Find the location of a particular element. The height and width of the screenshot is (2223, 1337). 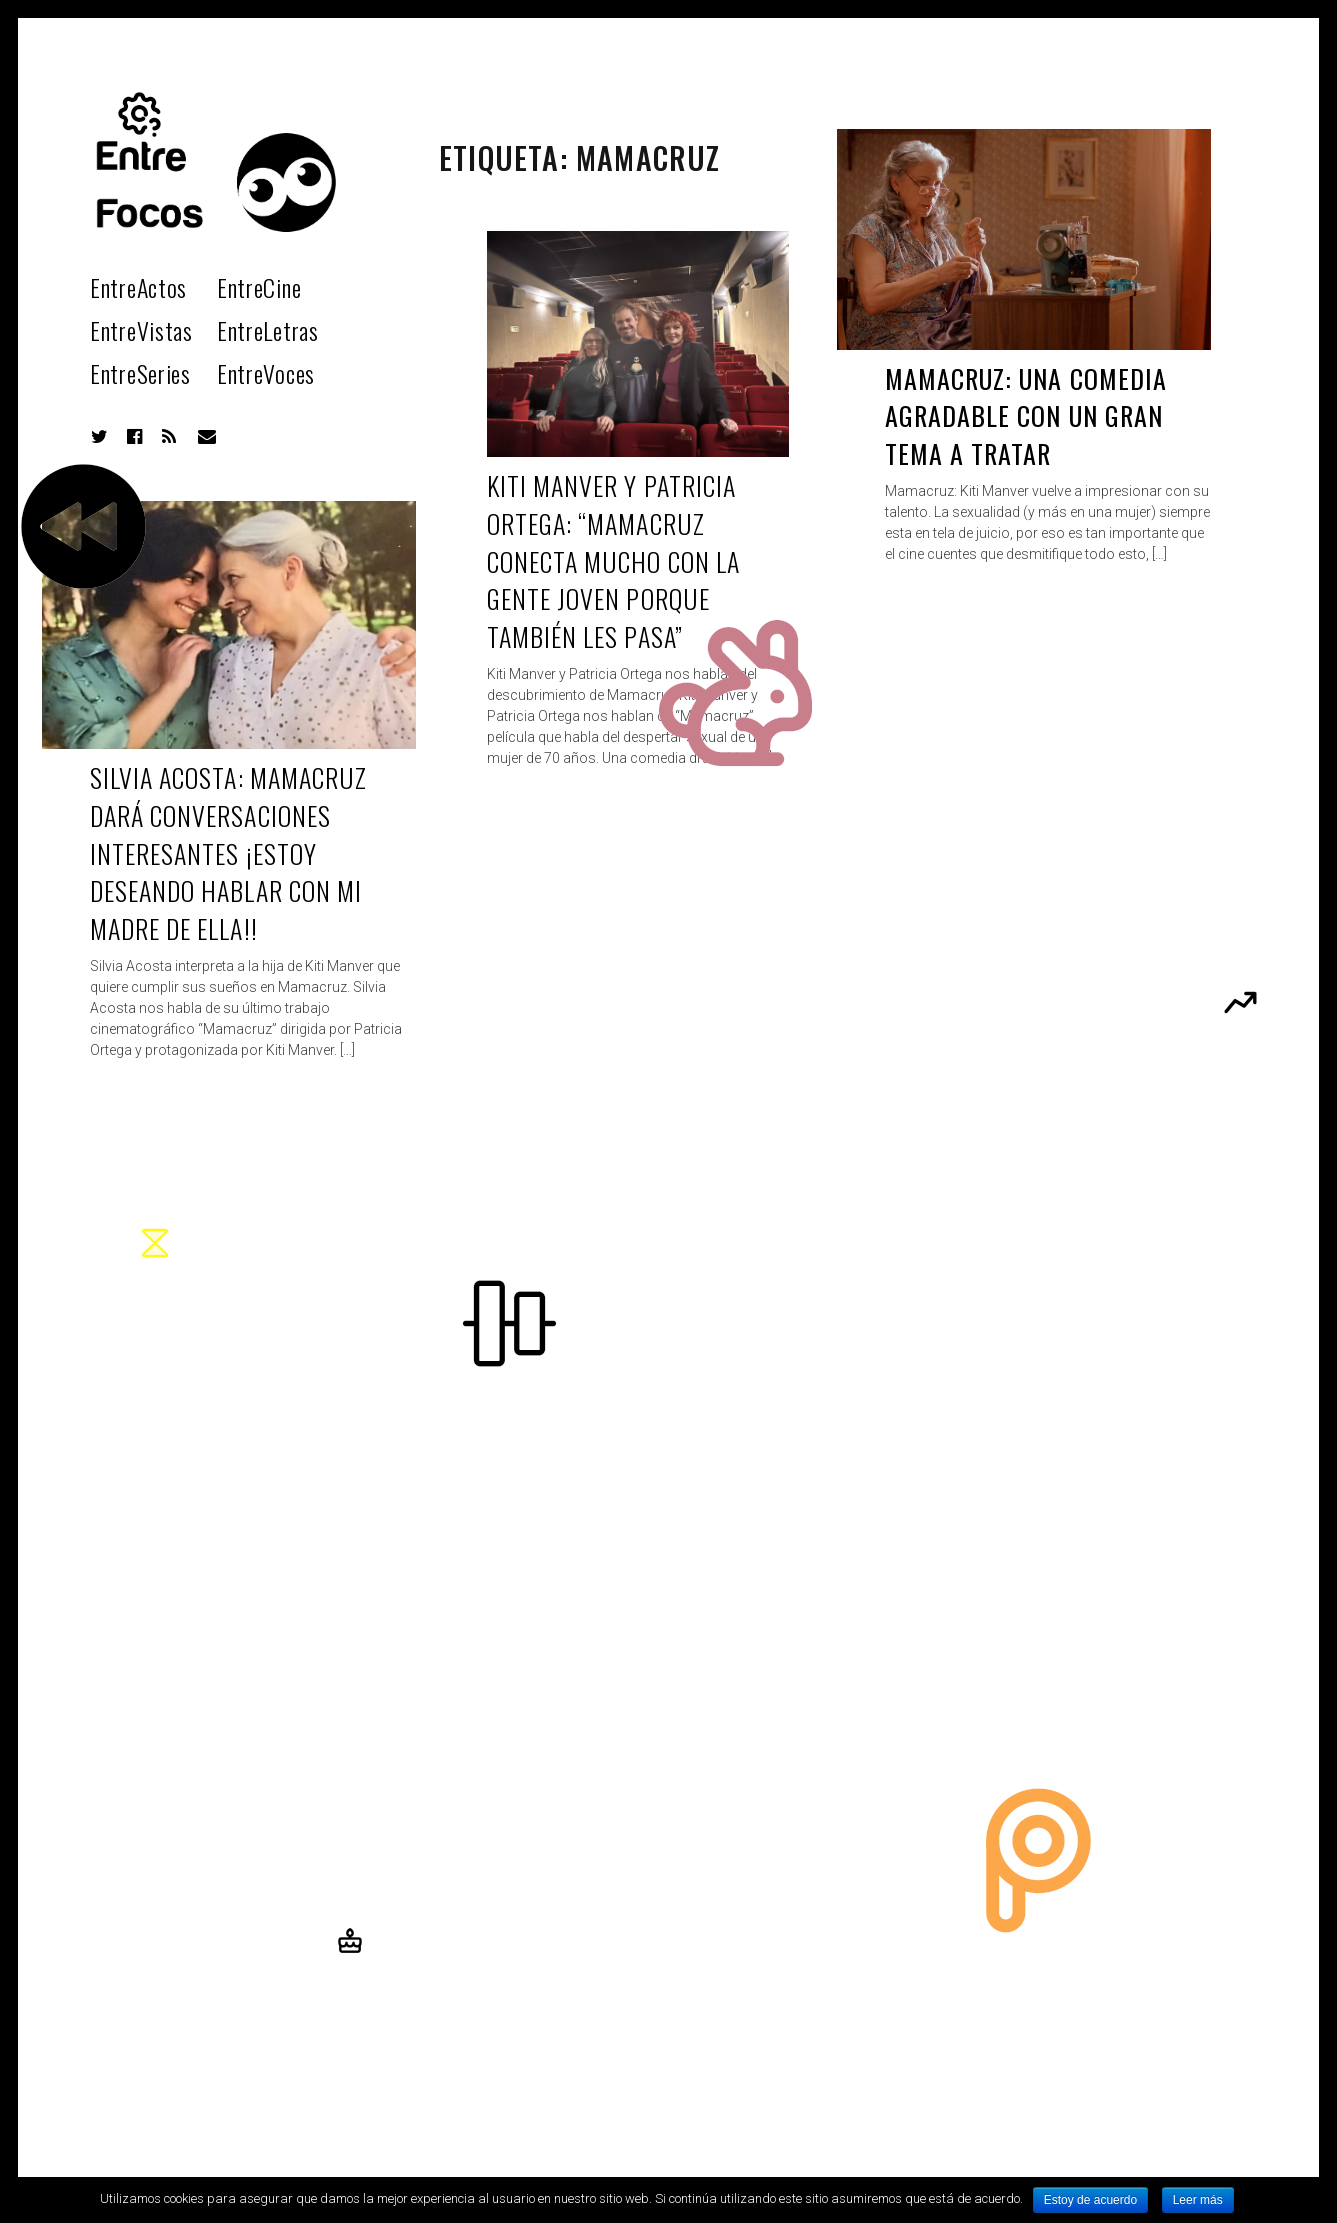

access settings help or FAQ is located at coordinates (139, 113).